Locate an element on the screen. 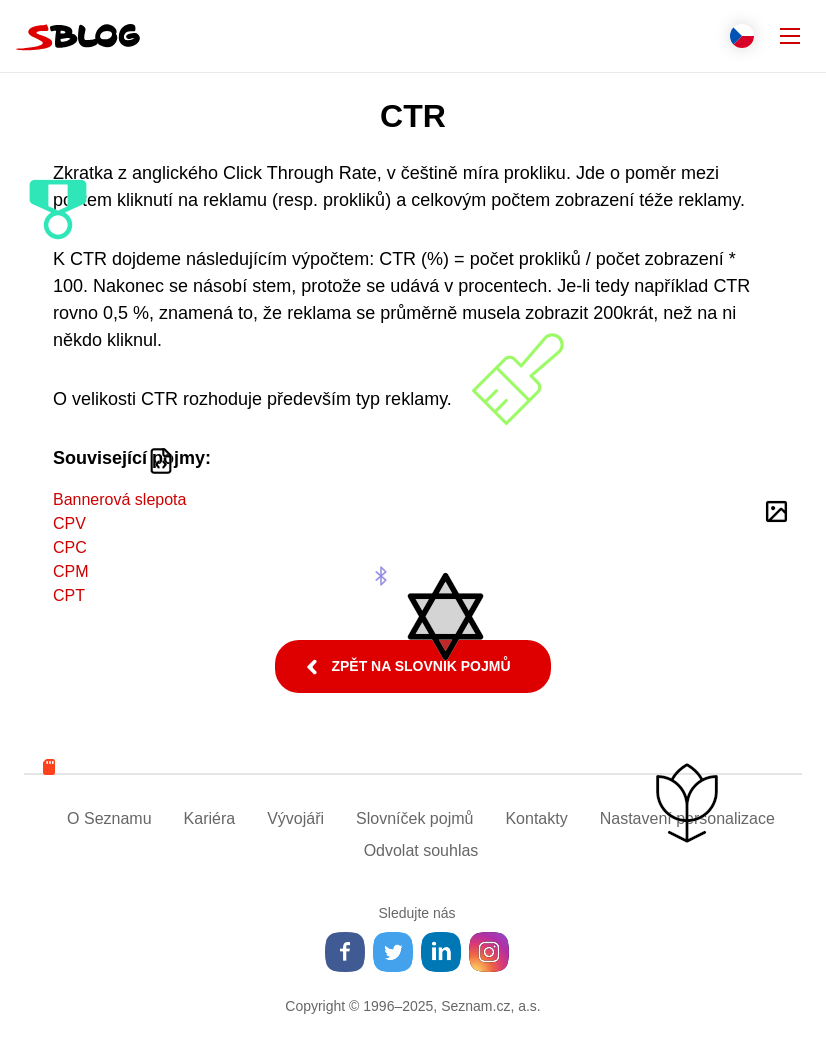 Image resolution: width=826 pixels, height=1057 pixels. access external storage is located at coordinates (49, 767).